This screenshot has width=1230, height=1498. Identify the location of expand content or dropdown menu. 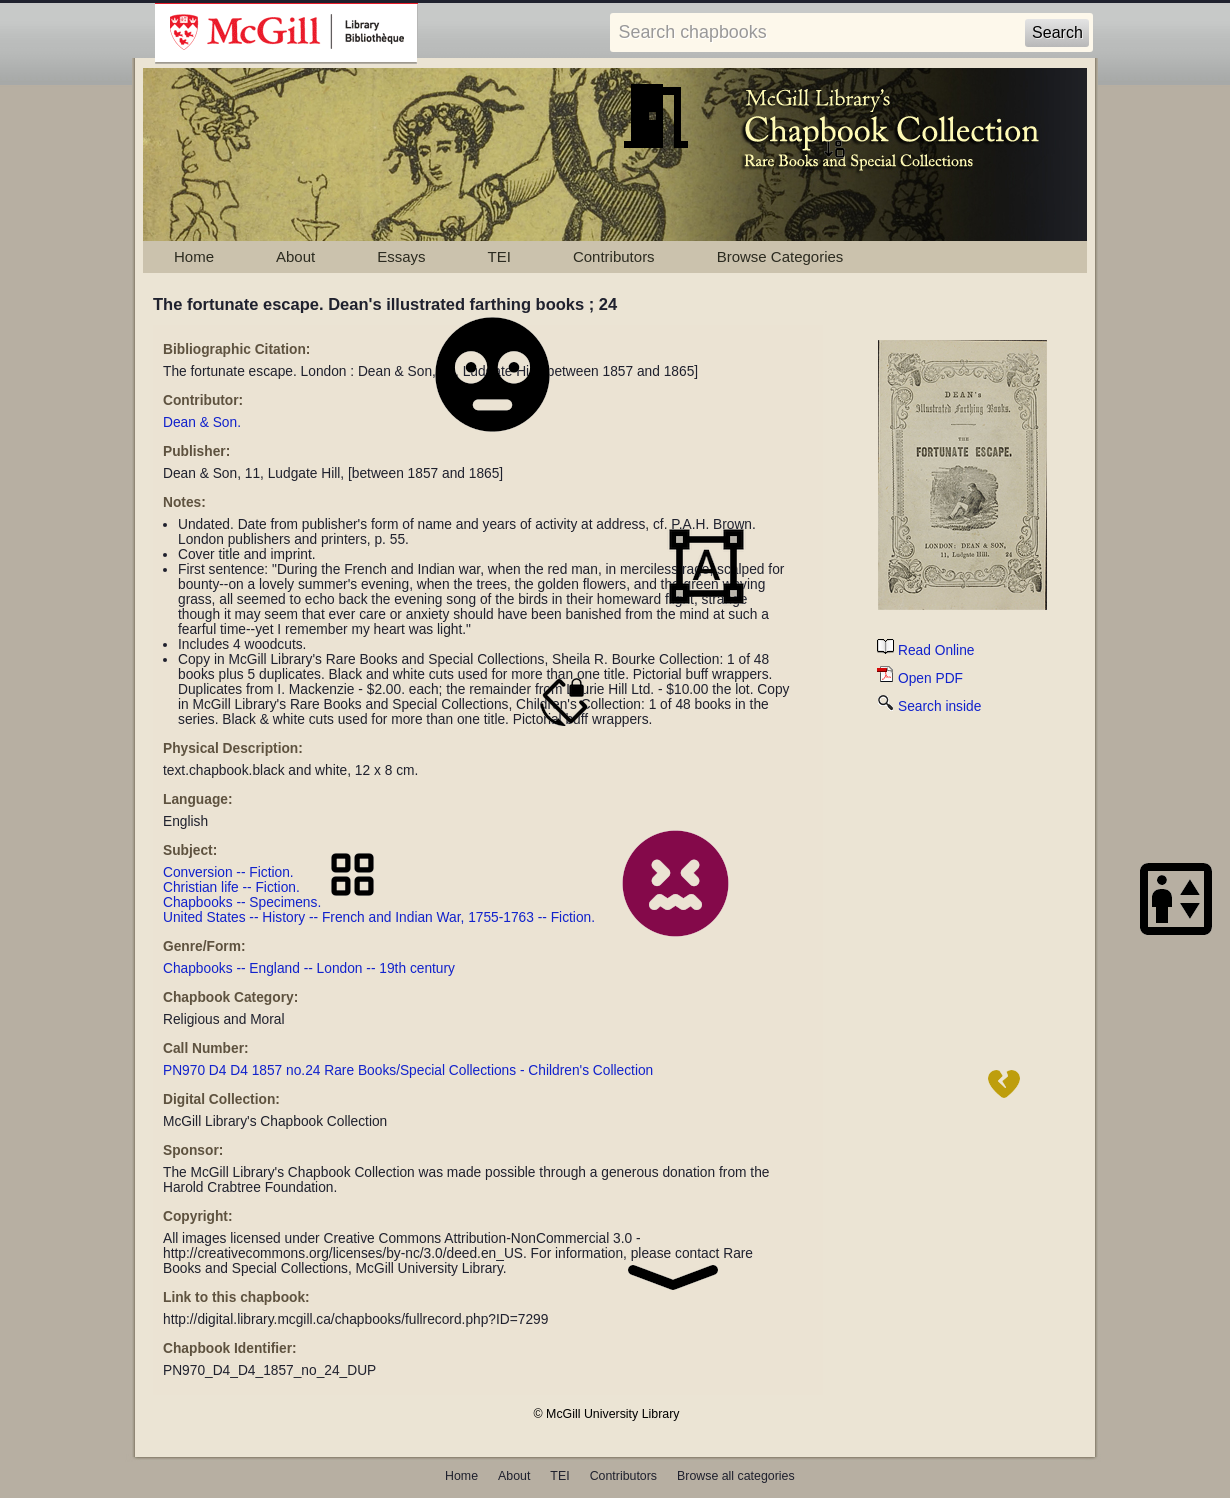
(673, 1275).